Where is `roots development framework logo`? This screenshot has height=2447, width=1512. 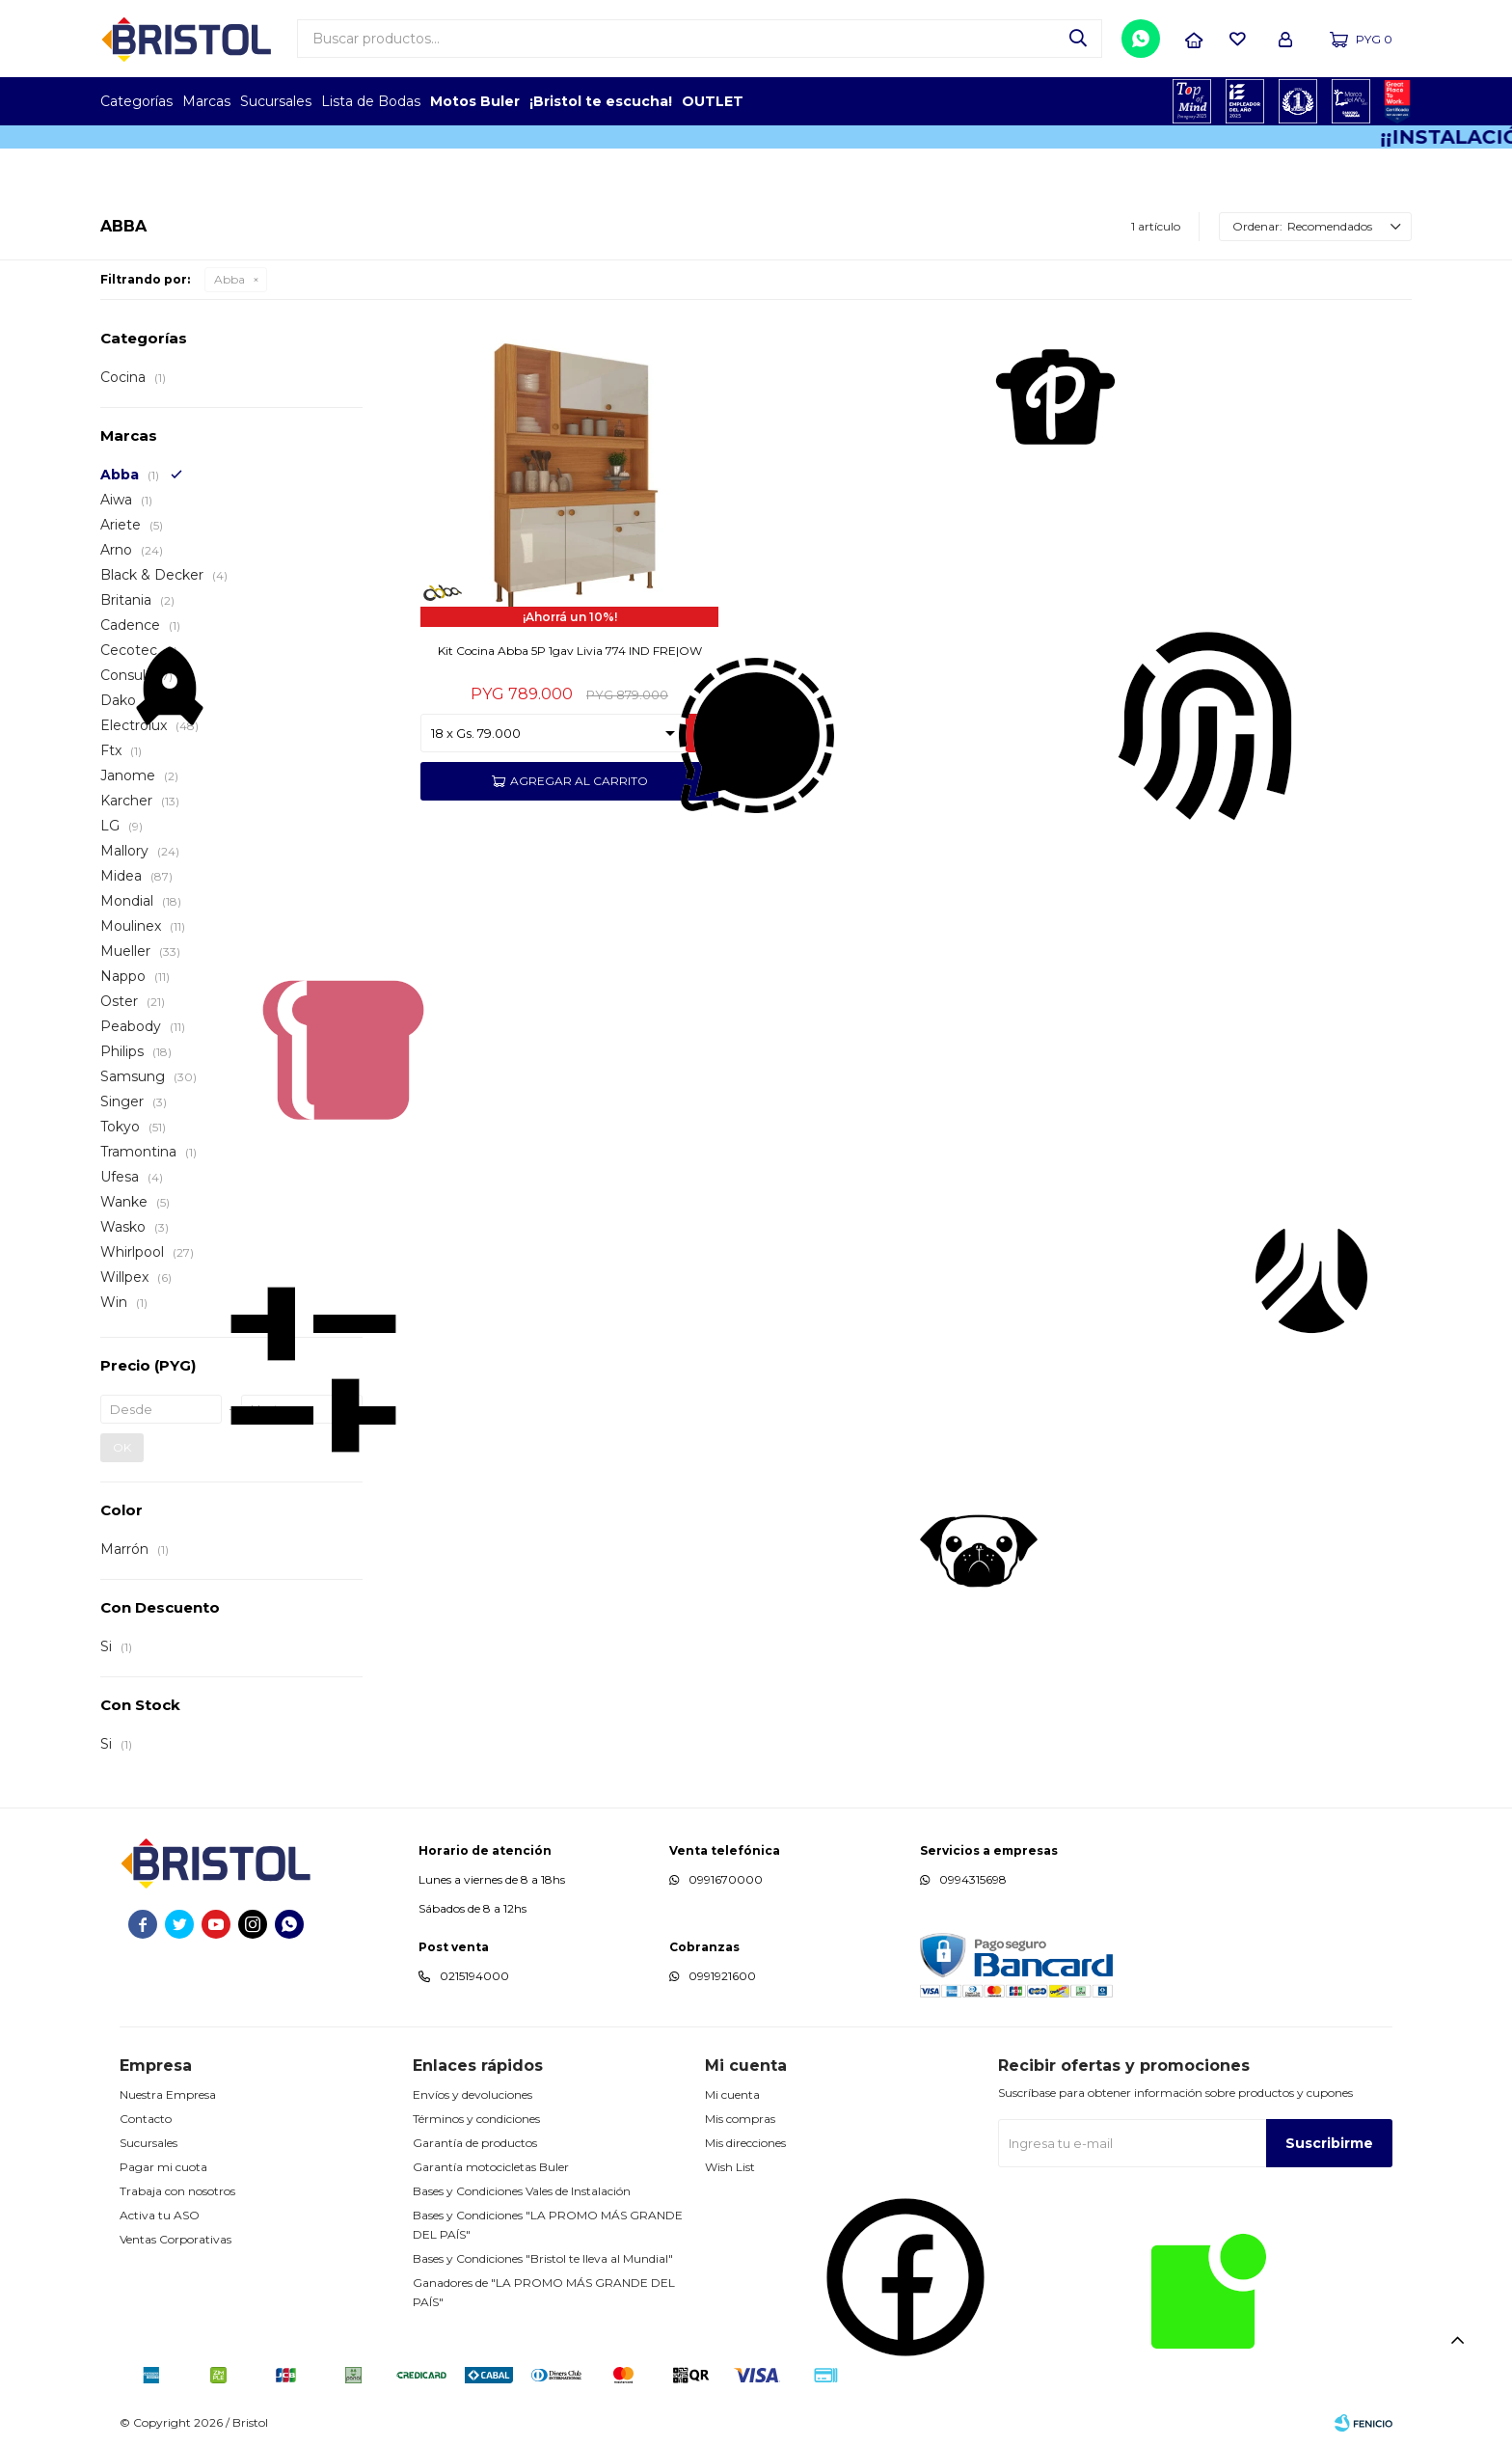 roots development framework logo is located at coordinates (1311, 1281).